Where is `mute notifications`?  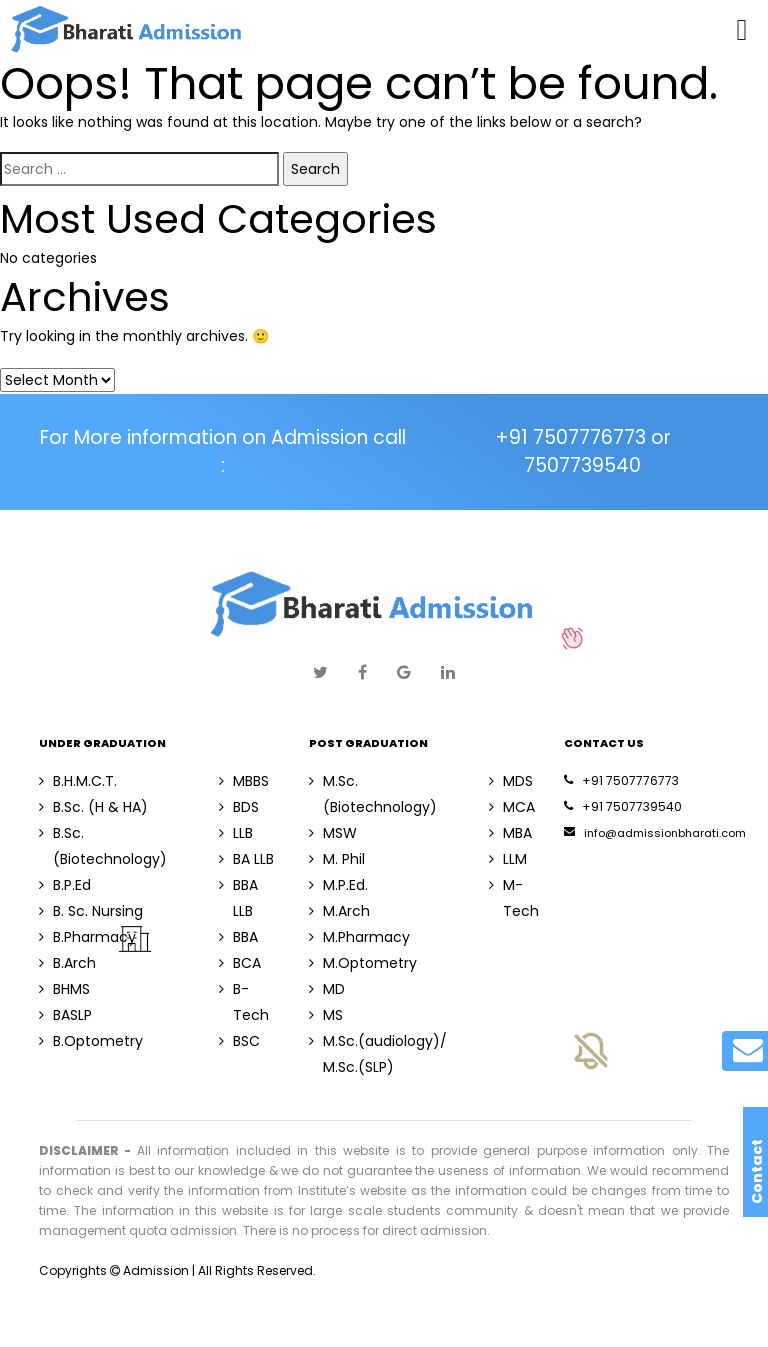 mute notifications is located at coordinates (591, 1051).